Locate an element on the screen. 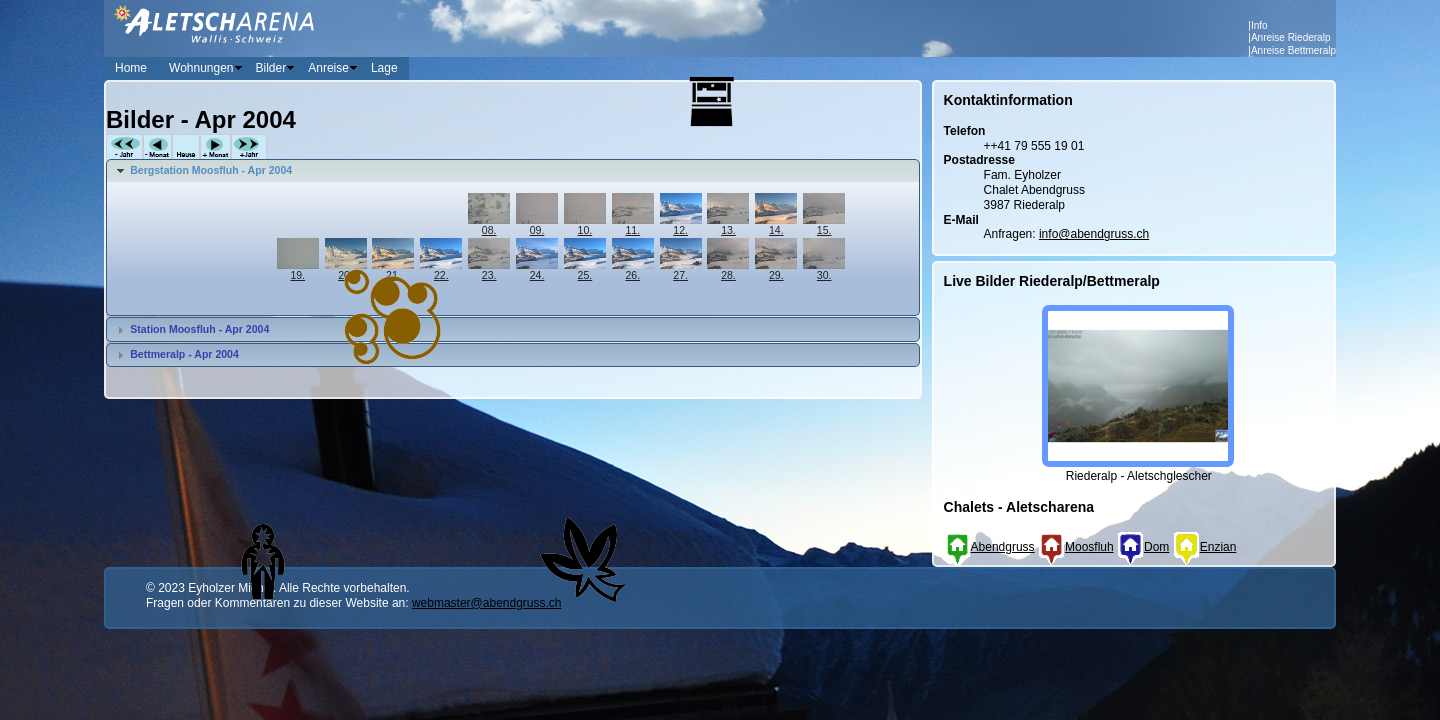  indicates a bubbling or processing animation is located at coordinates (392, 316).